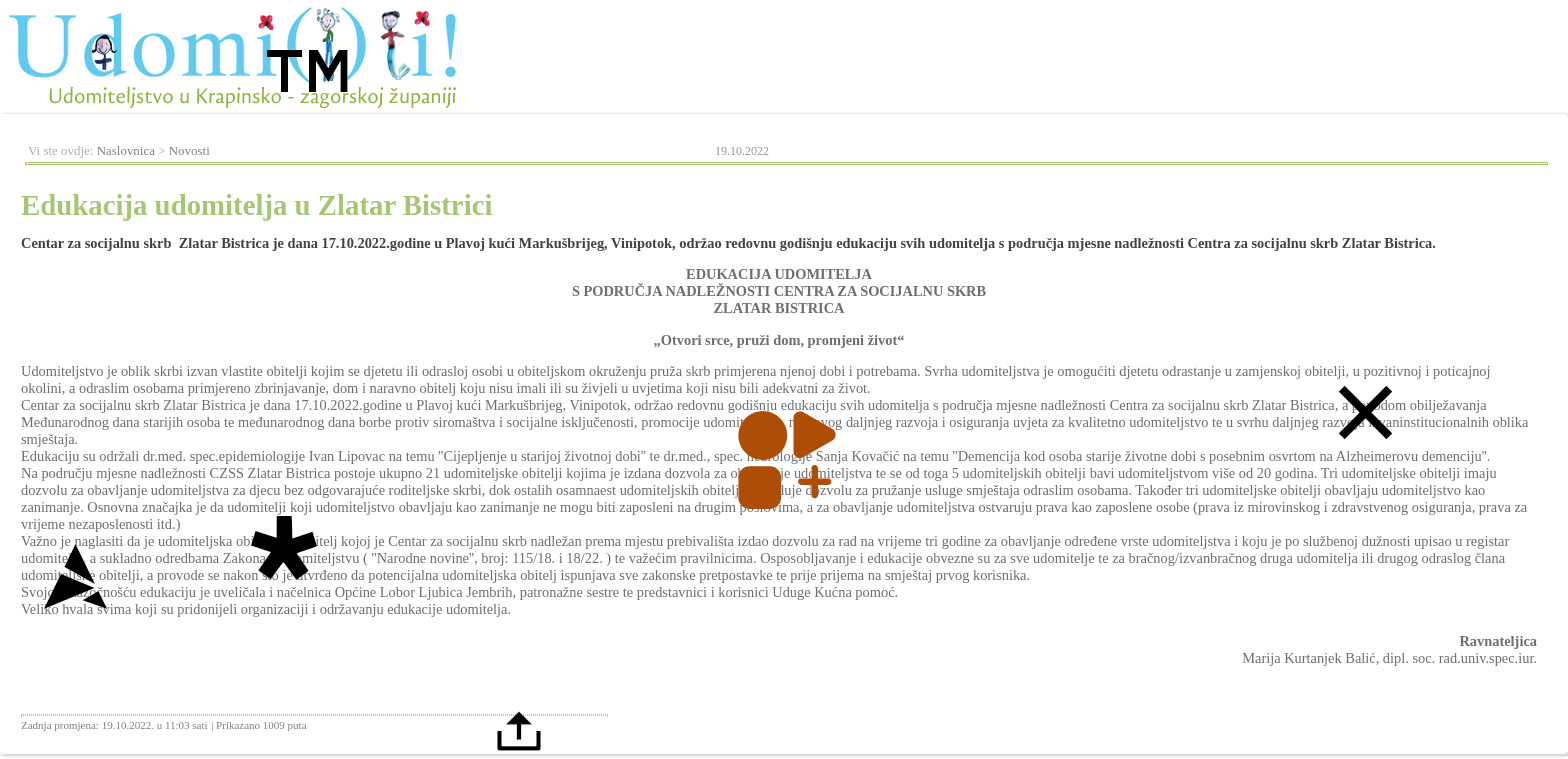 The image size is (1568, 759). I want to click on upload a file or document, so click(519, 731).